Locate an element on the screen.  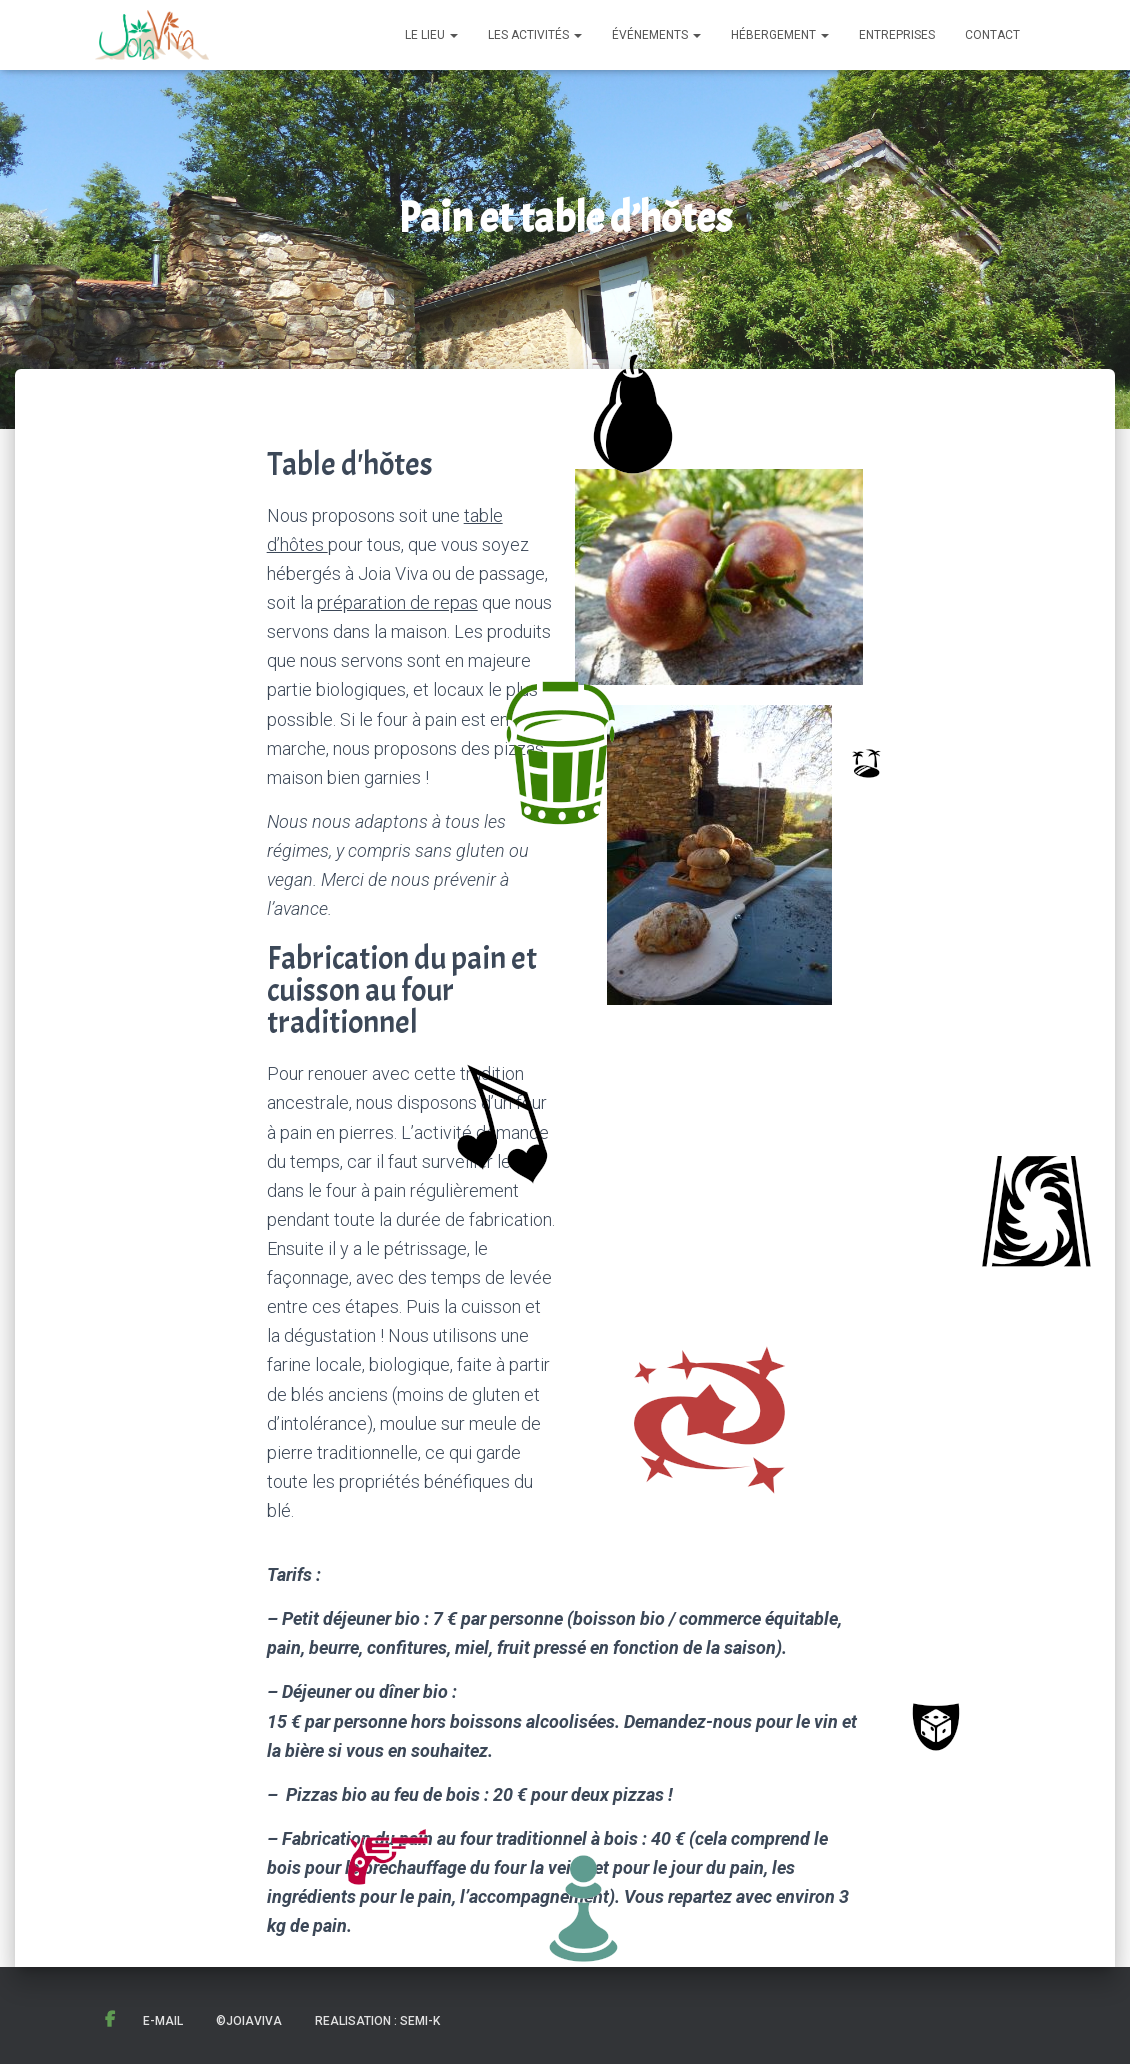
access weapons inventory in a game is located at coordinates (388, 1851).